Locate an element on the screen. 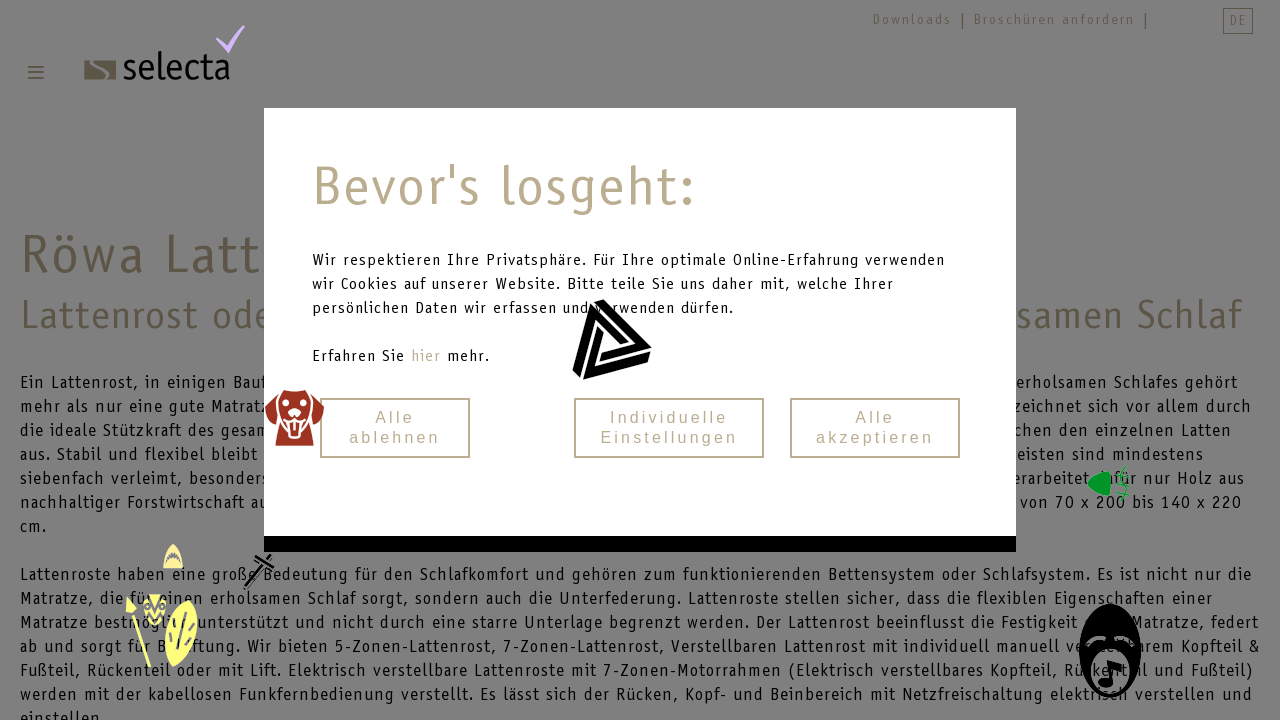 Image resolution: width=1280 pixels, height=720 pixels. access karaoke or singing features is located at coordinates (1111, 651).